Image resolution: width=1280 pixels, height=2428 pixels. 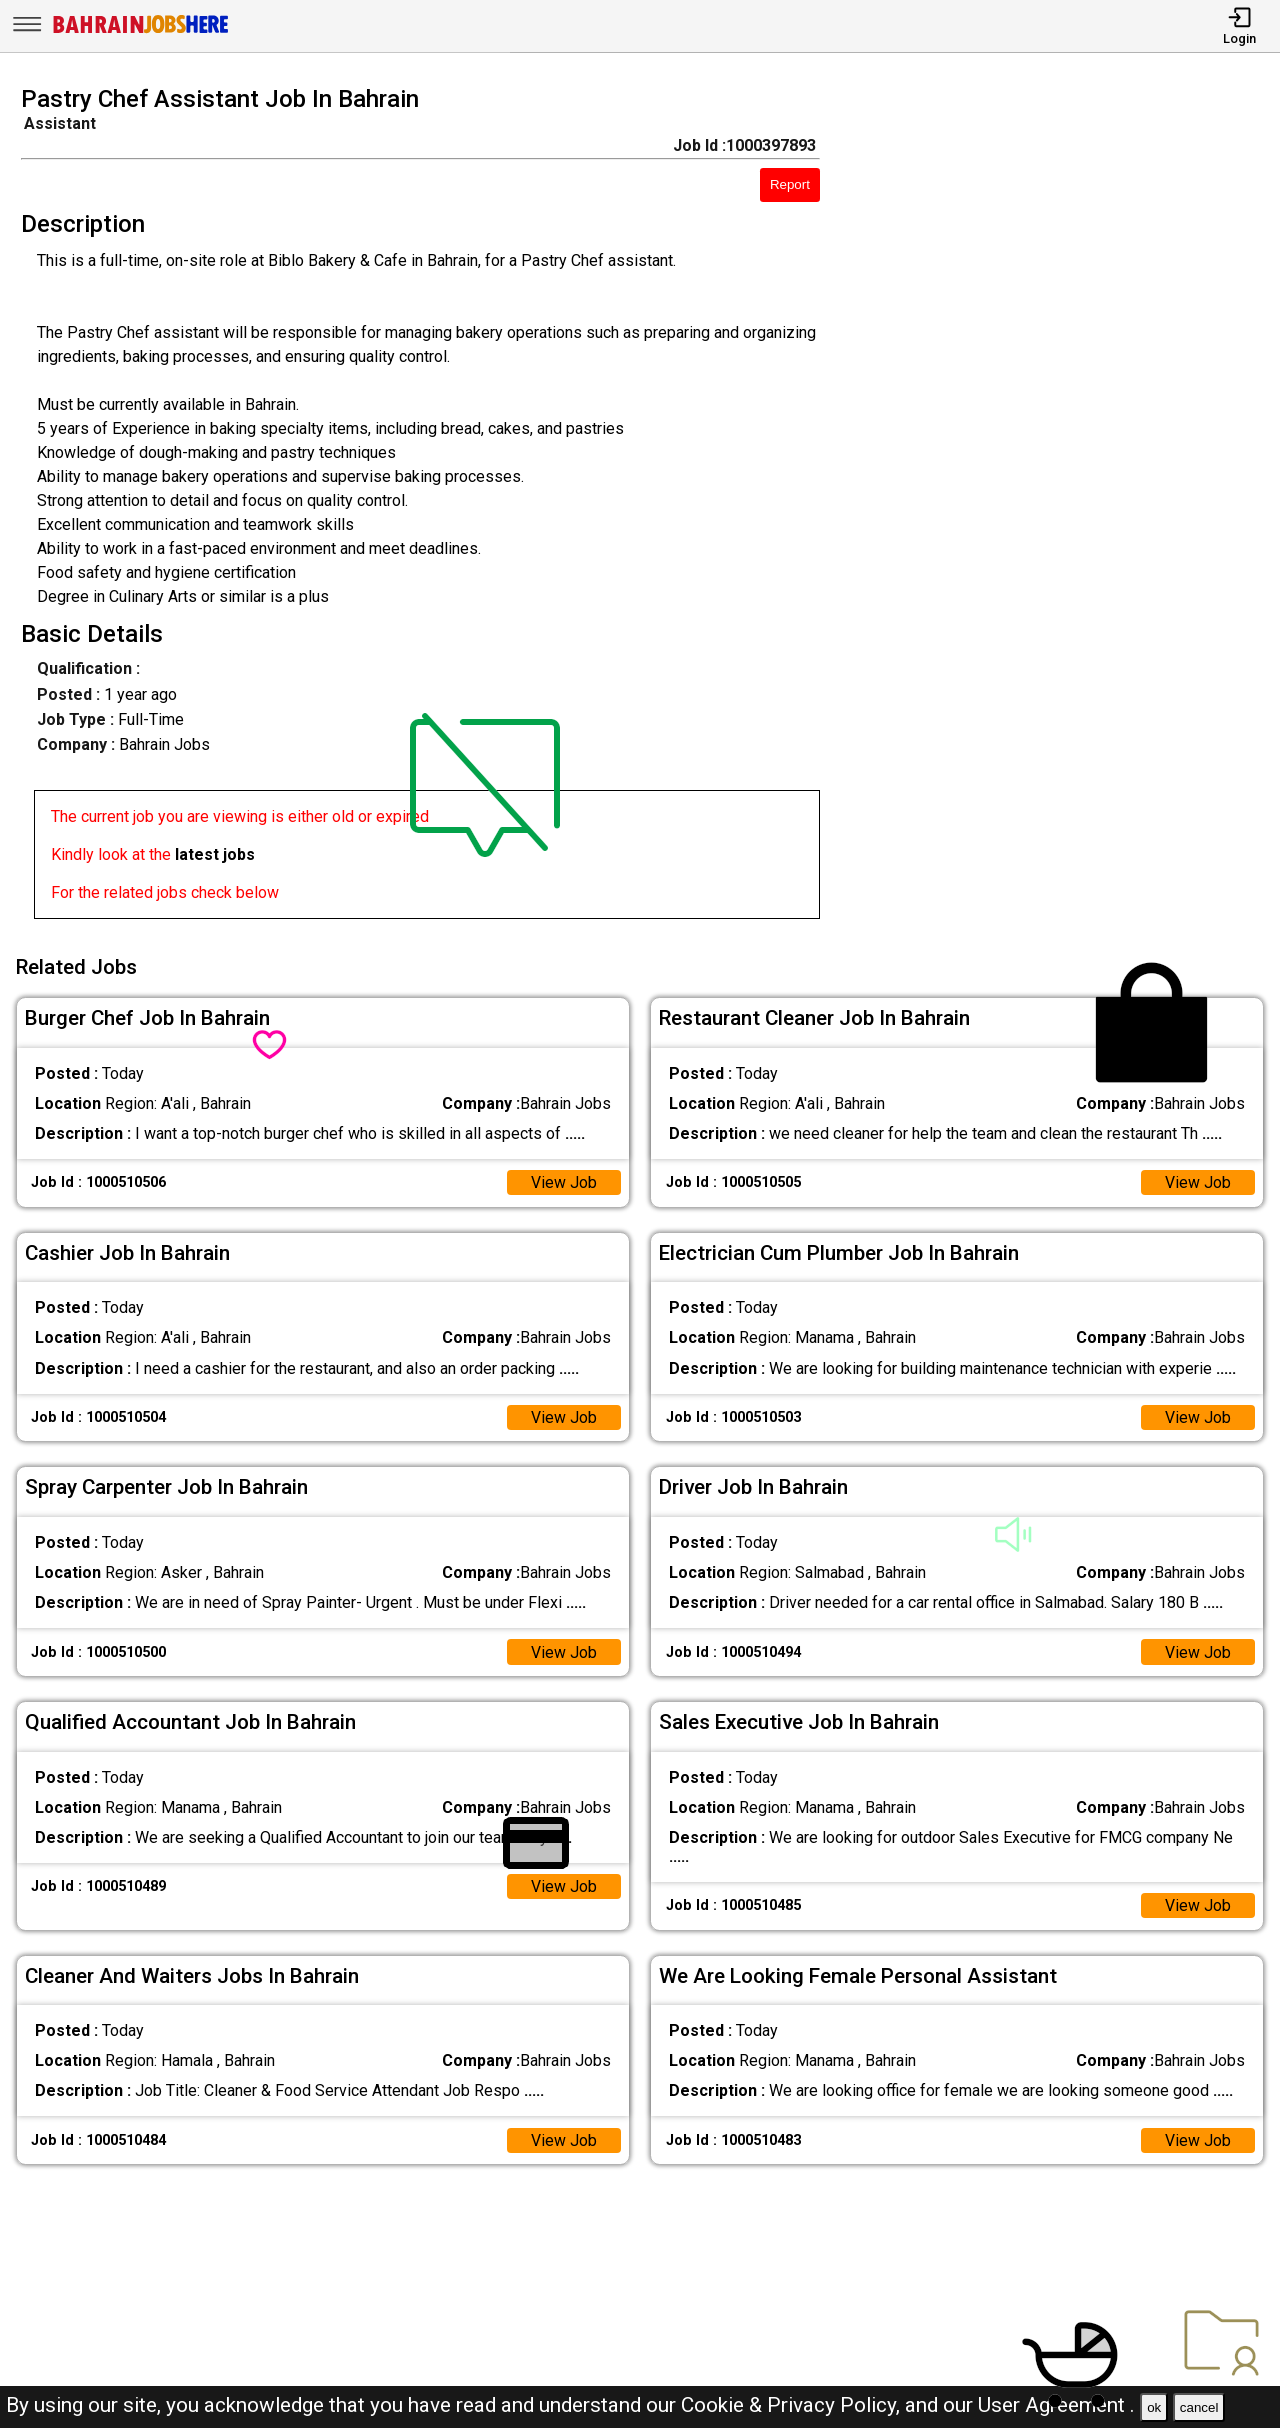 What do you see at coordinates (269, 1043) in the screenshot?
I see `add to favorites` at bounding box center [269, 1043].